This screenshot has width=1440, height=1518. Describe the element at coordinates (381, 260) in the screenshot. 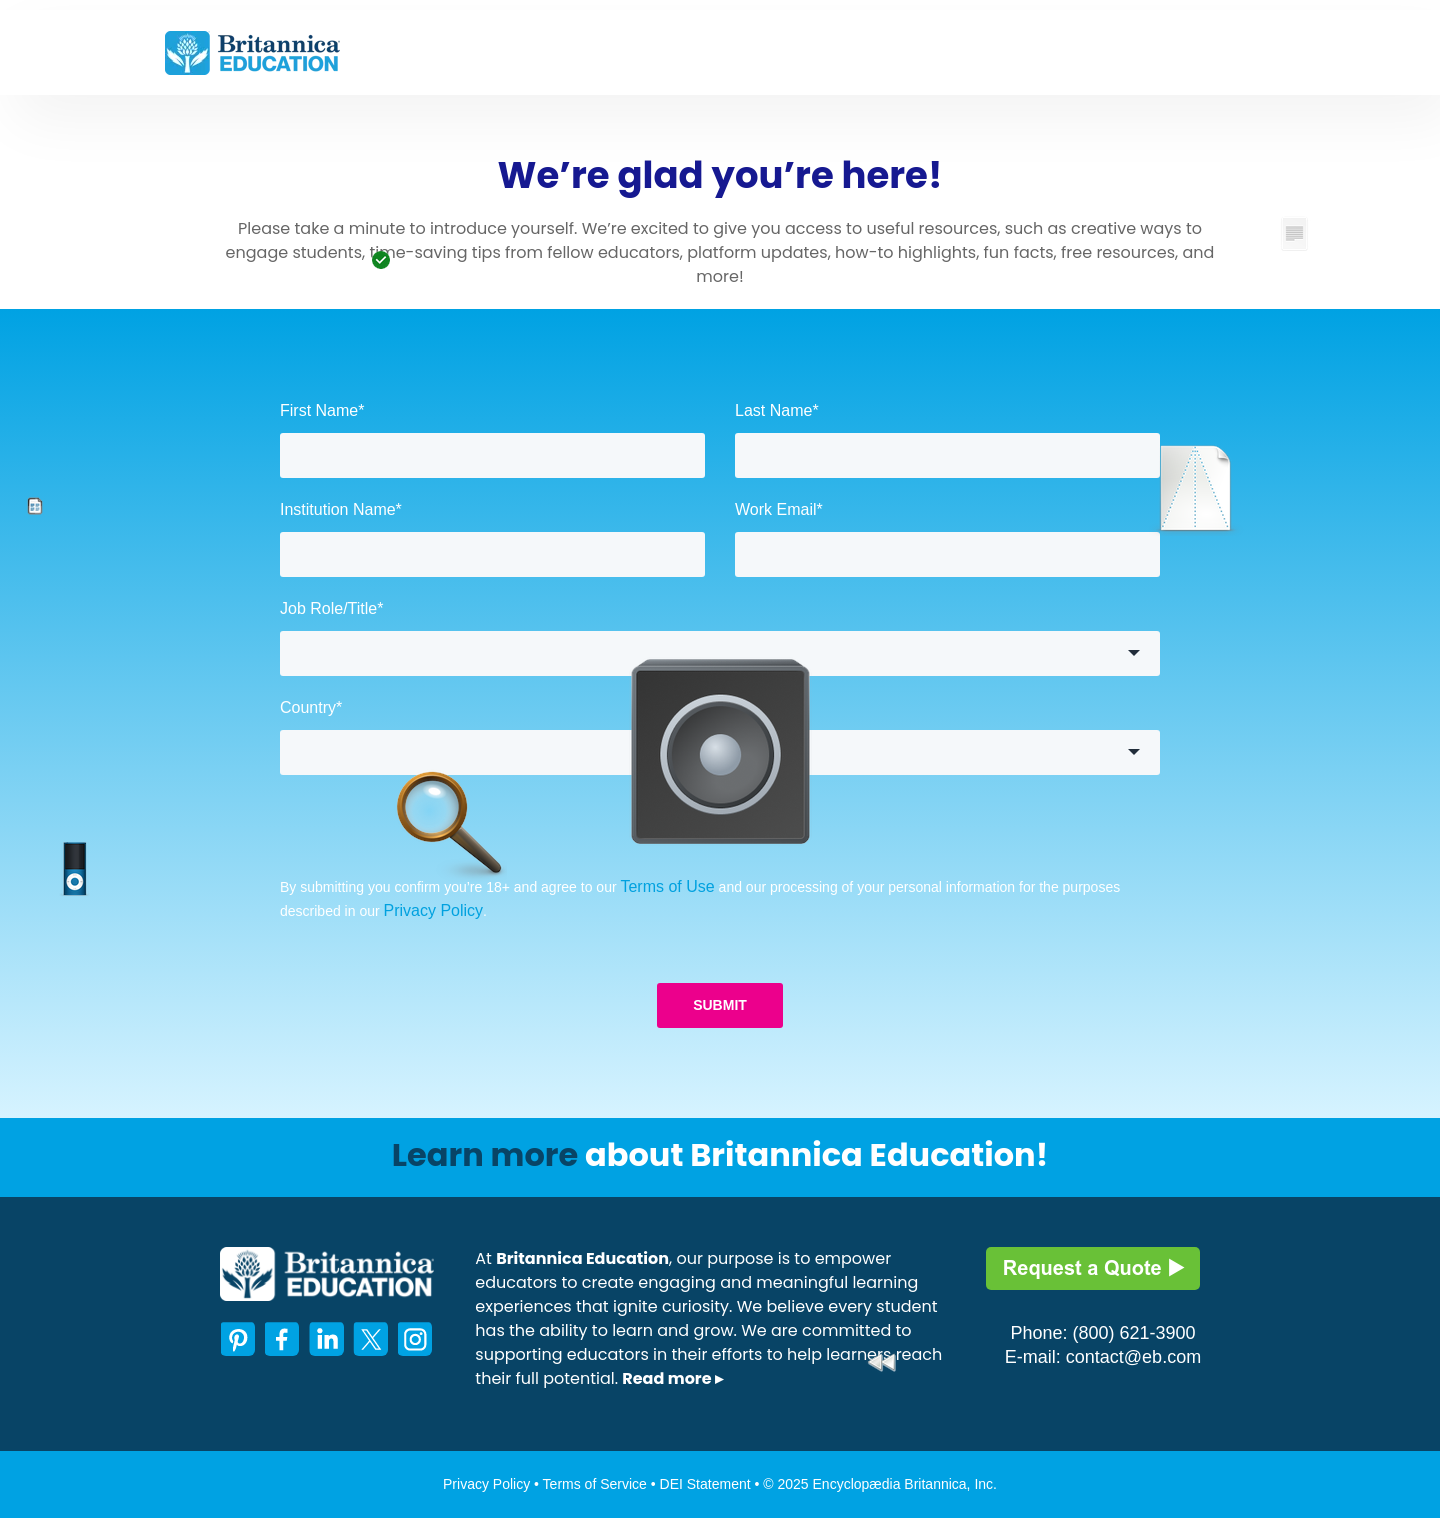

I see `confirm or accept an action` at that location.